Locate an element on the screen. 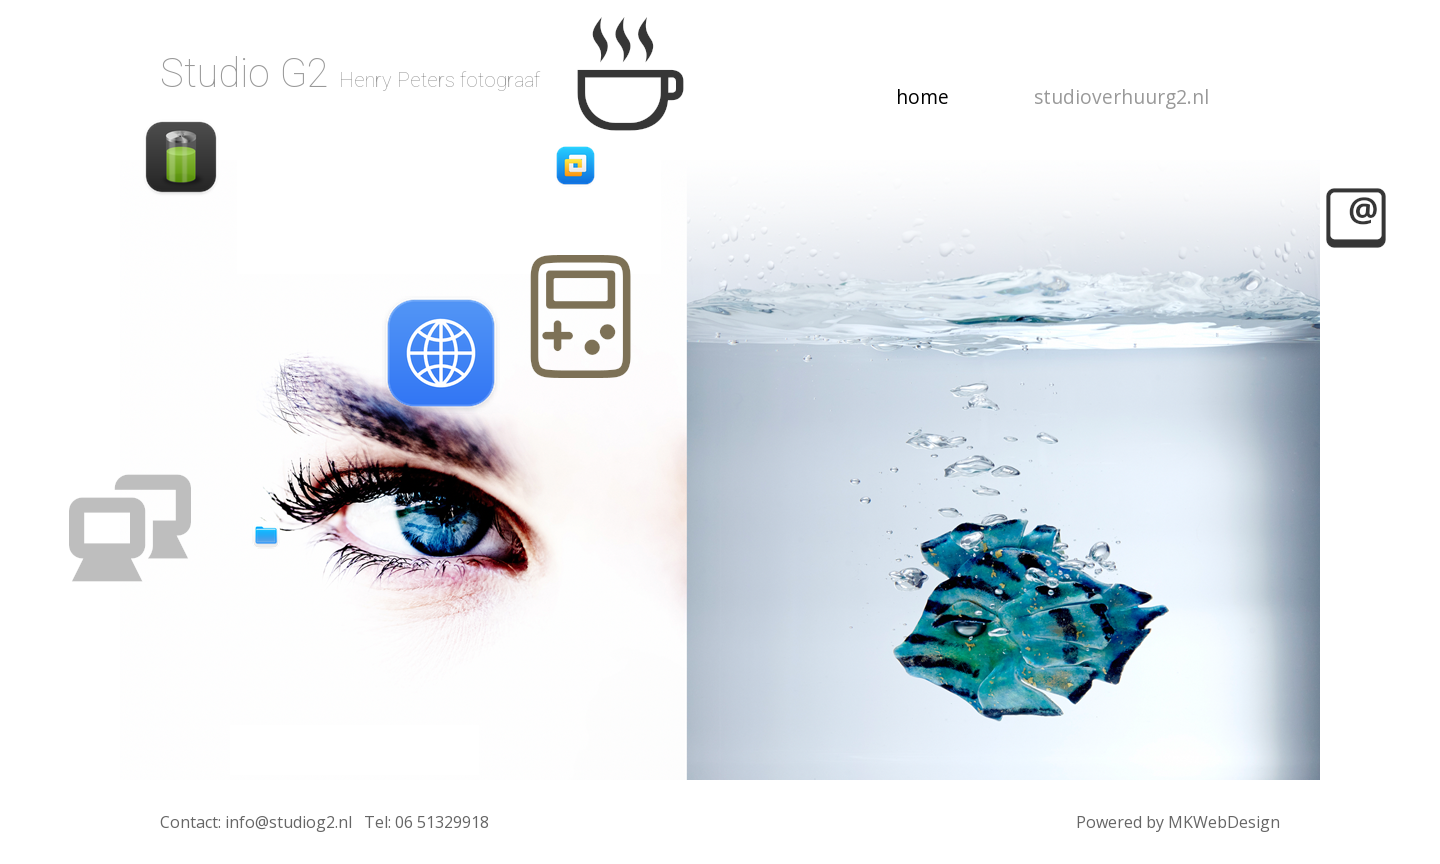 This screenshot has height=864, width=1440. open the files app is located at coordinates (266, 535).